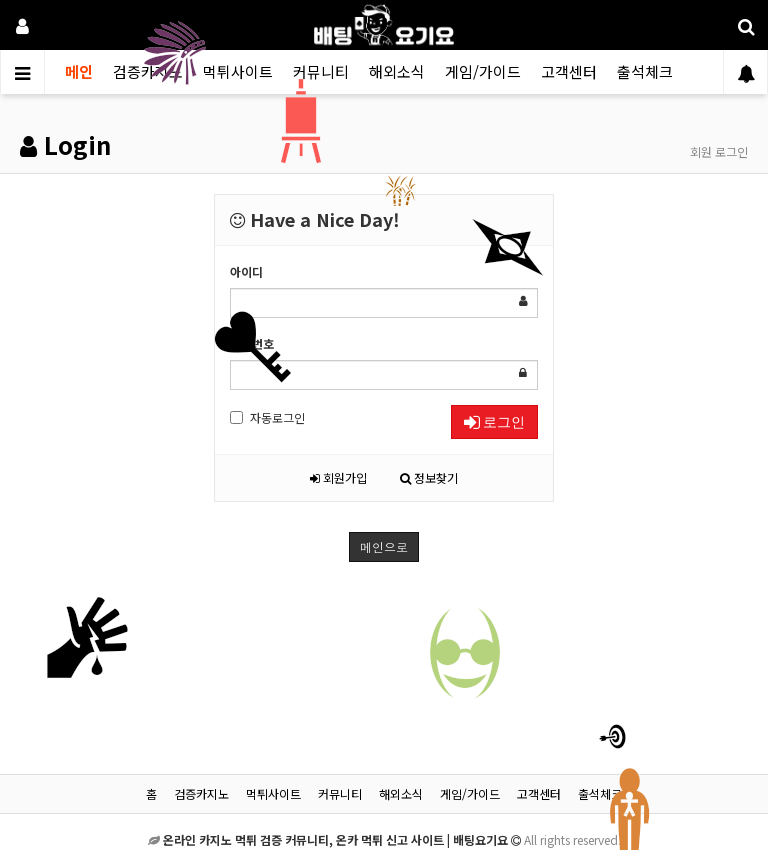  Describe the element at coordinates (629, 809) in the screenshot. I see `access meditation or mindfulness features` at that location.